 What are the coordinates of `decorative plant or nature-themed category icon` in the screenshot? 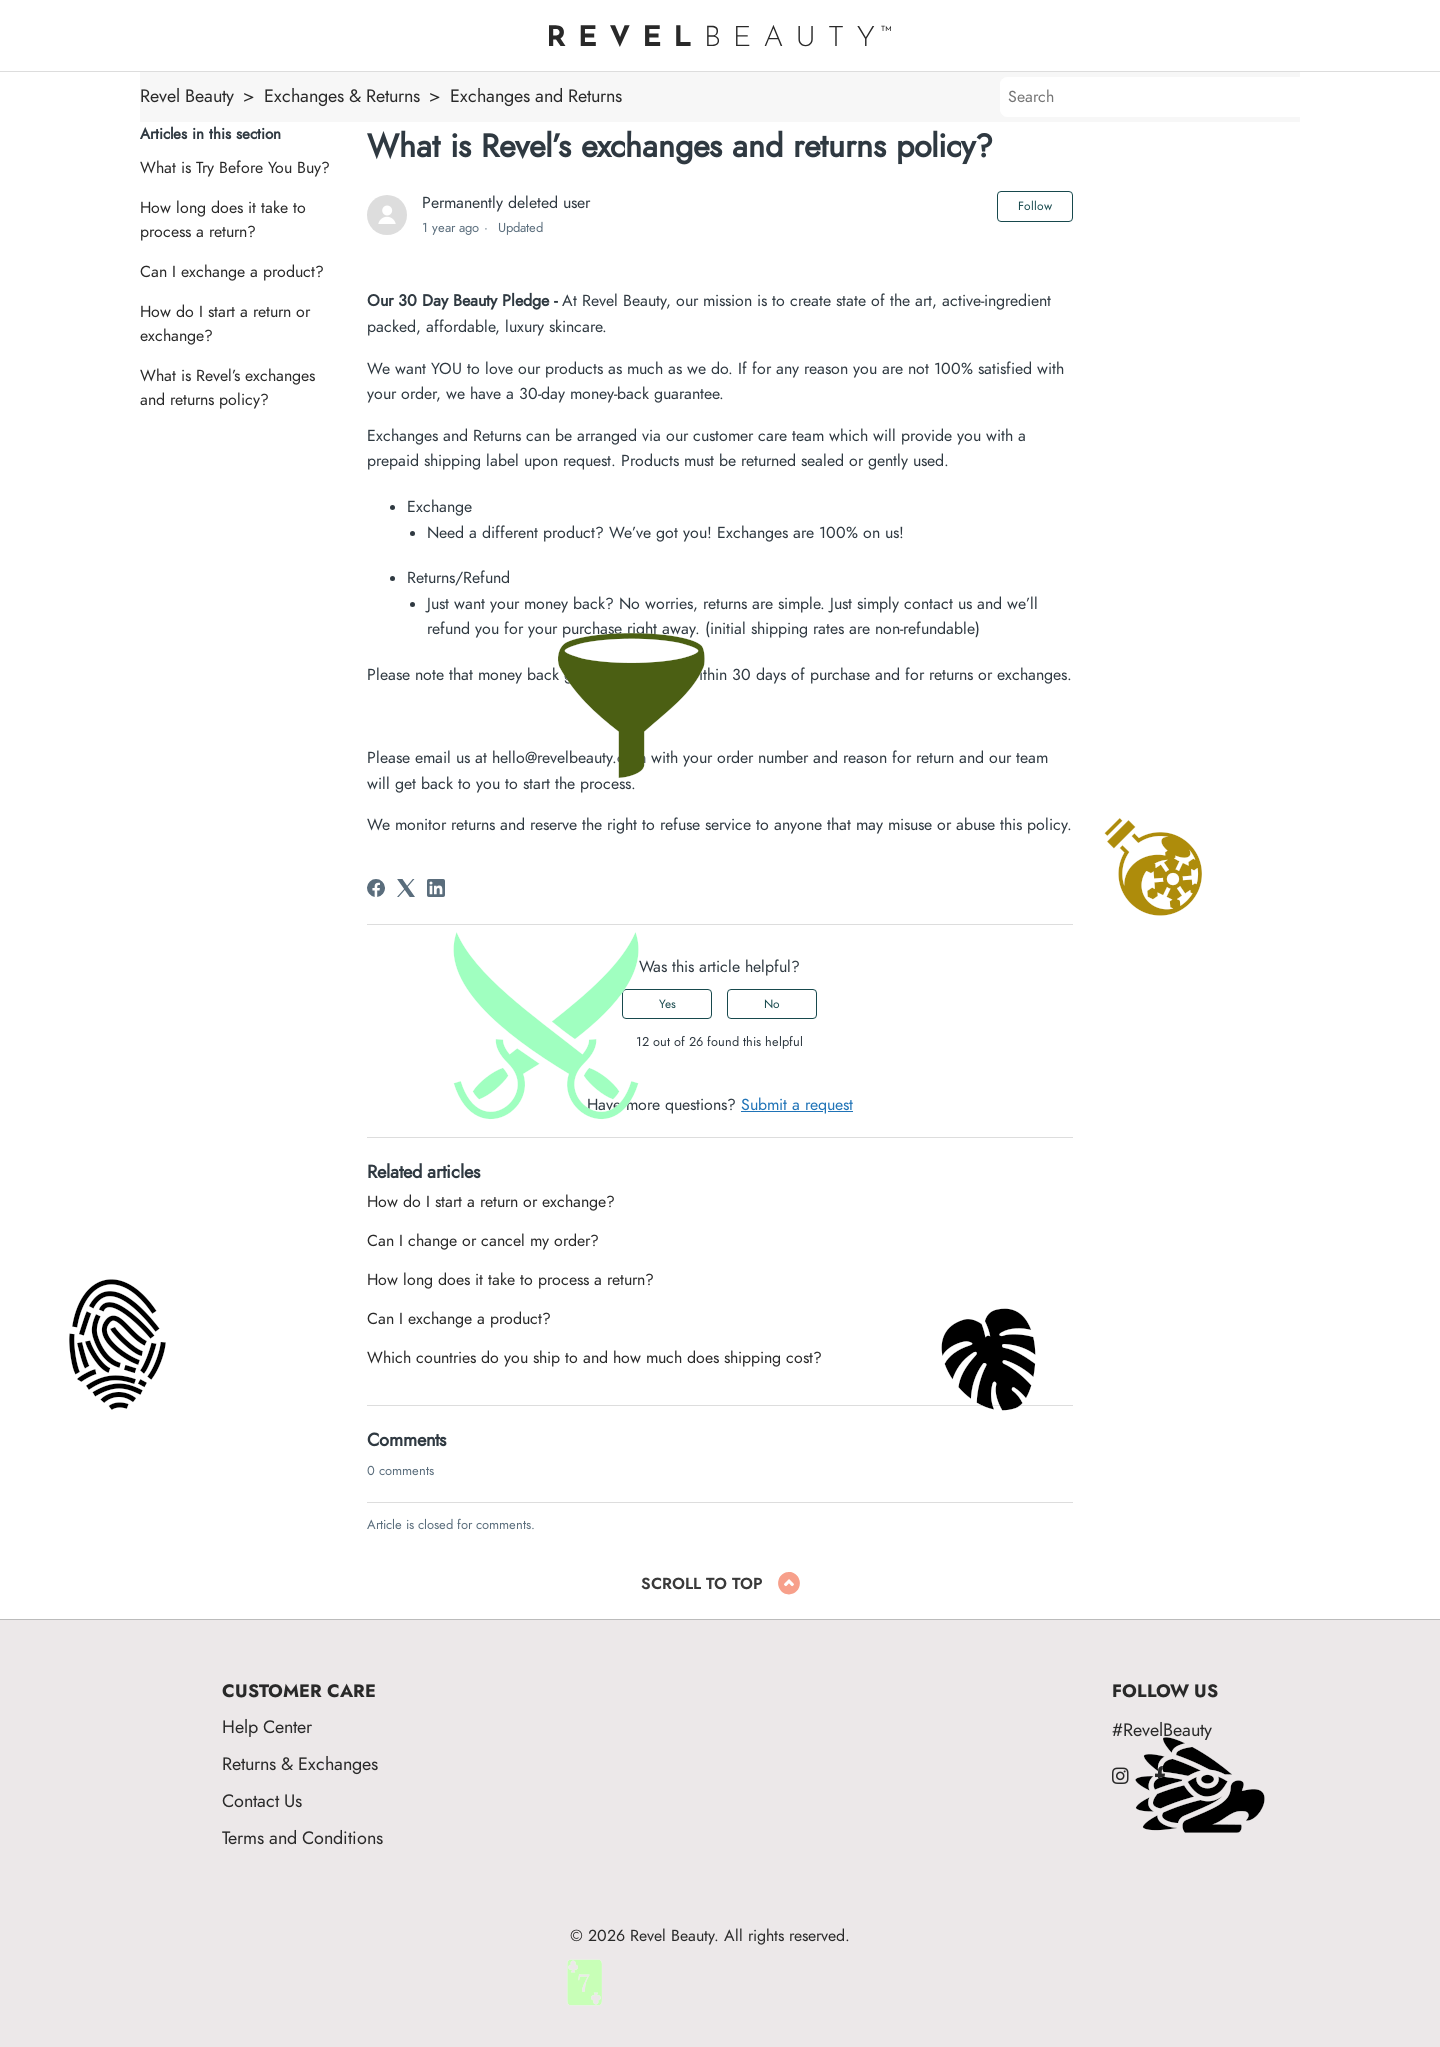 It's located at (988, 1359).